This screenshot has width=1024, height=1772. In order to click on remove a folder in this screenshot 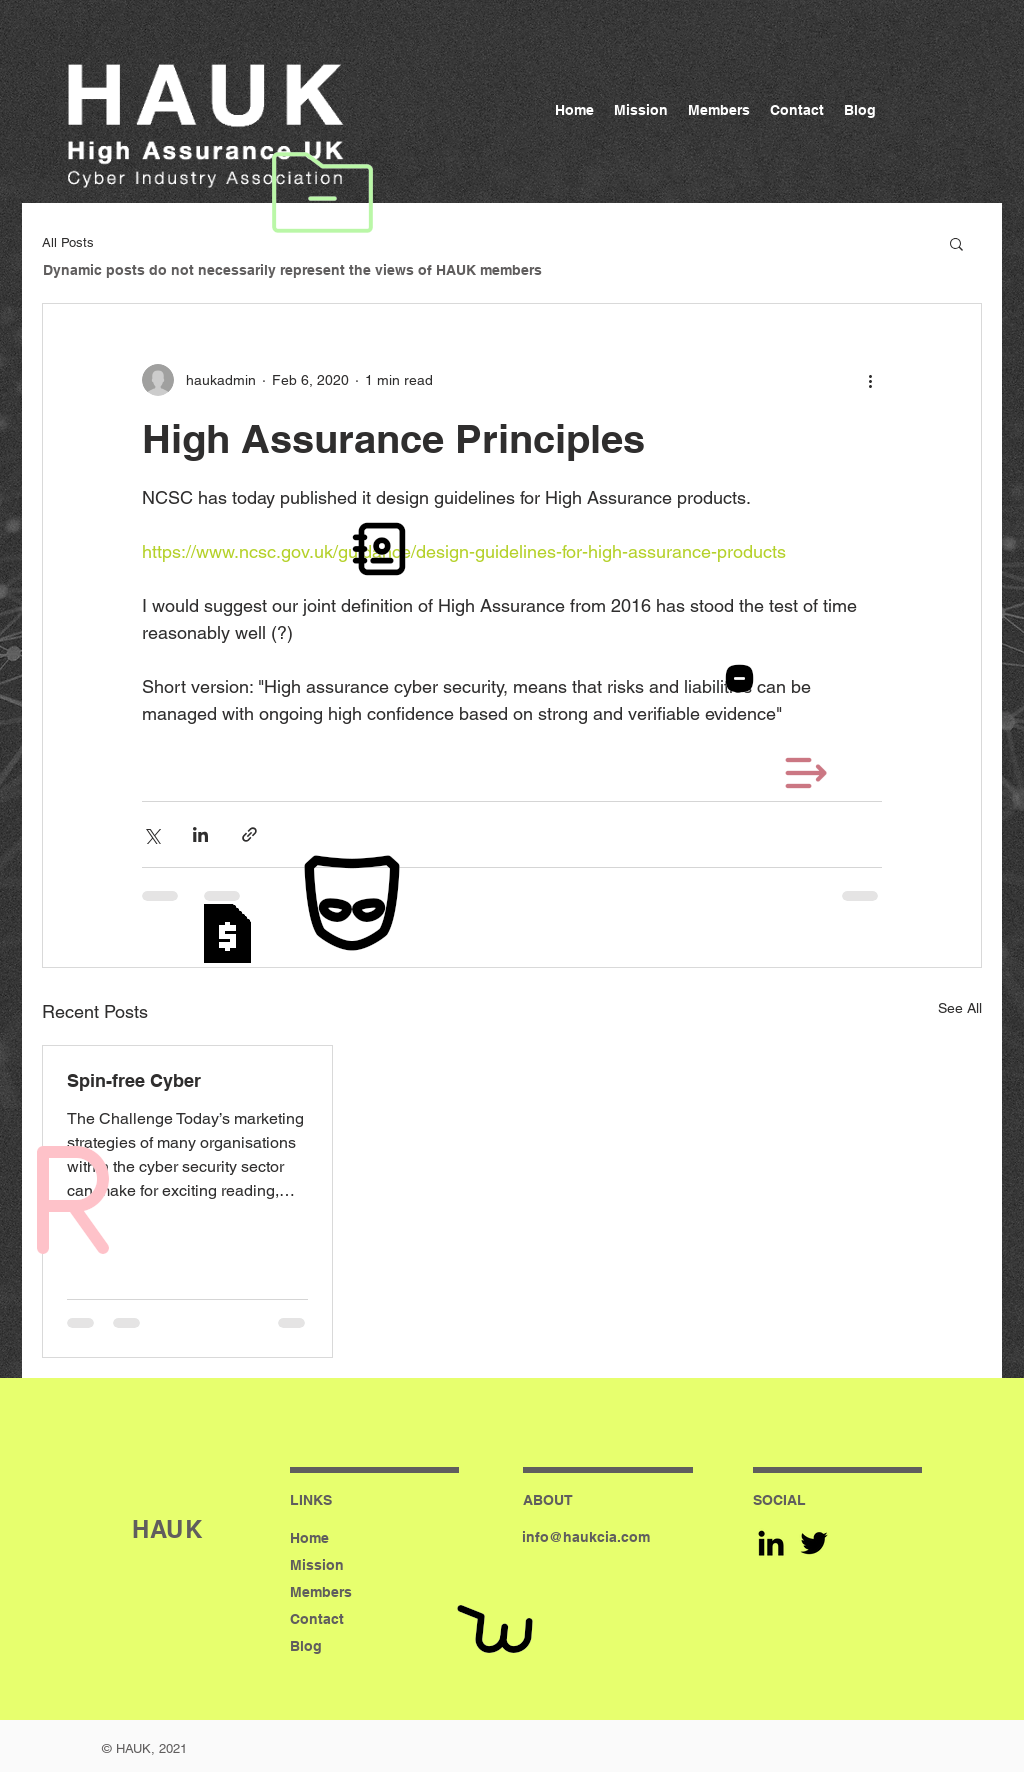, I will do `click(322, 190)`.